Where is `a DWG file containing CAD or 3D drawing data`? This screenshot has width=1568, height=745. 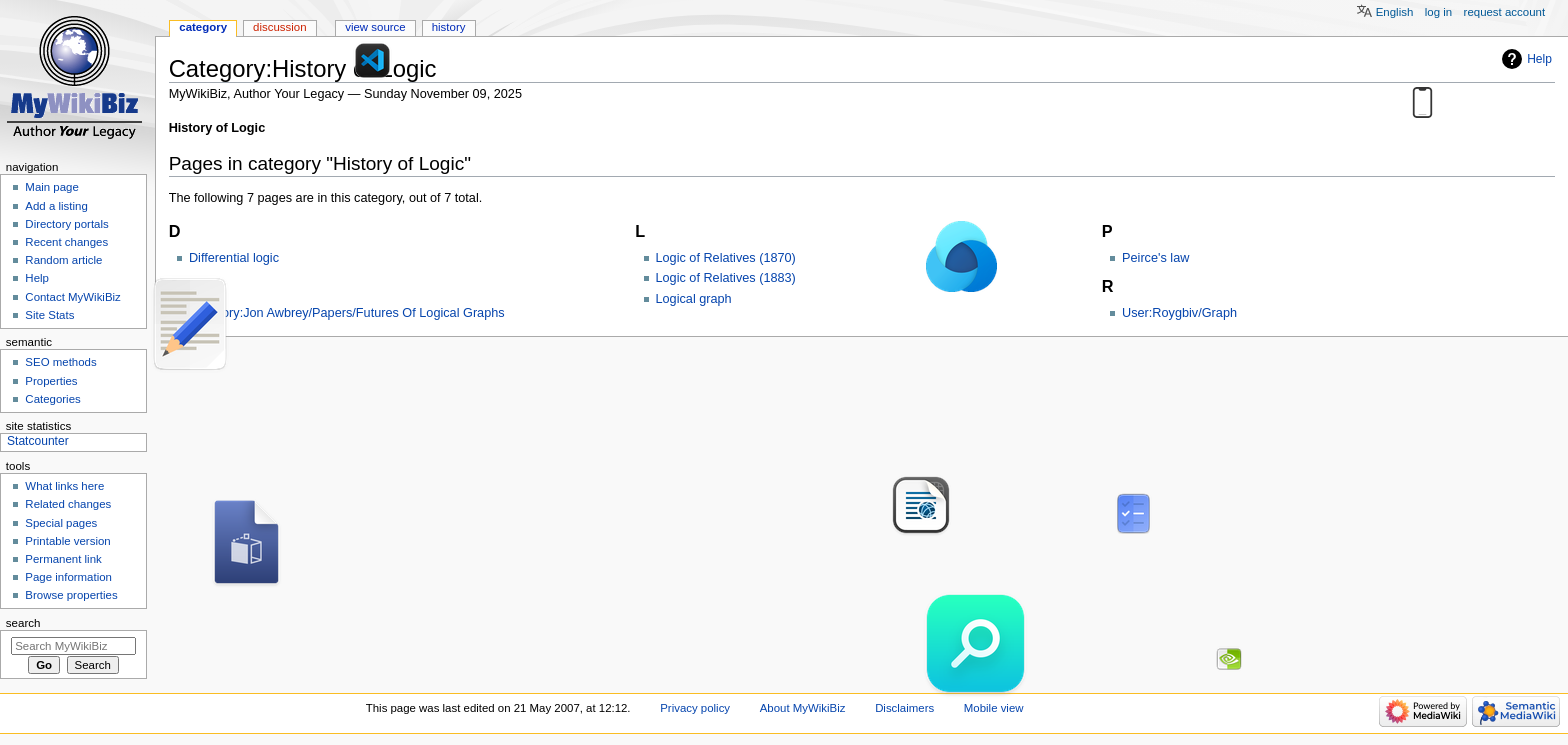
a DWG file containing CAD or 3D drawing data is located at coordinates (246, 543).